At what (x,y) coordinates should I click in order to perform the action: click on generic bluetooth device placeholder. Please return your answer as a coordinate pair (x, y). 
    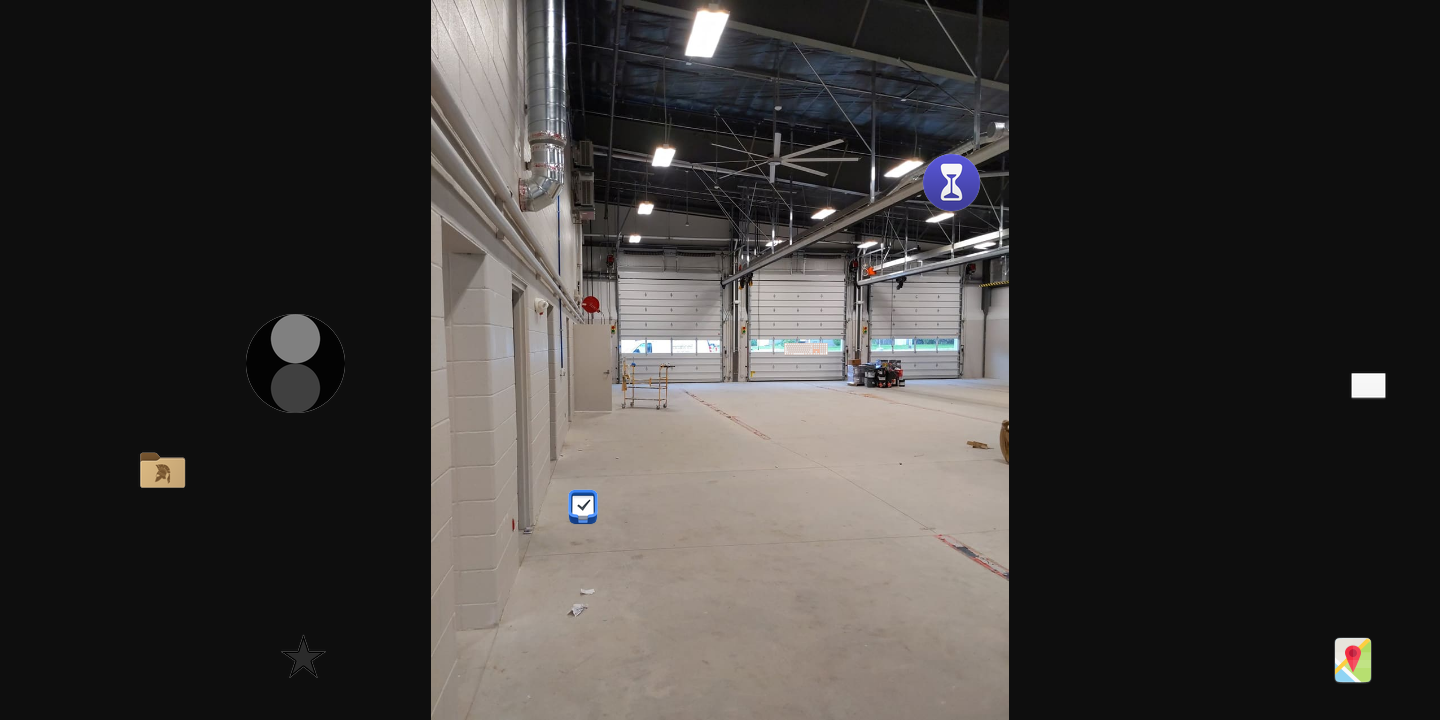
    Looking at the image, I should click on (1368, 385).